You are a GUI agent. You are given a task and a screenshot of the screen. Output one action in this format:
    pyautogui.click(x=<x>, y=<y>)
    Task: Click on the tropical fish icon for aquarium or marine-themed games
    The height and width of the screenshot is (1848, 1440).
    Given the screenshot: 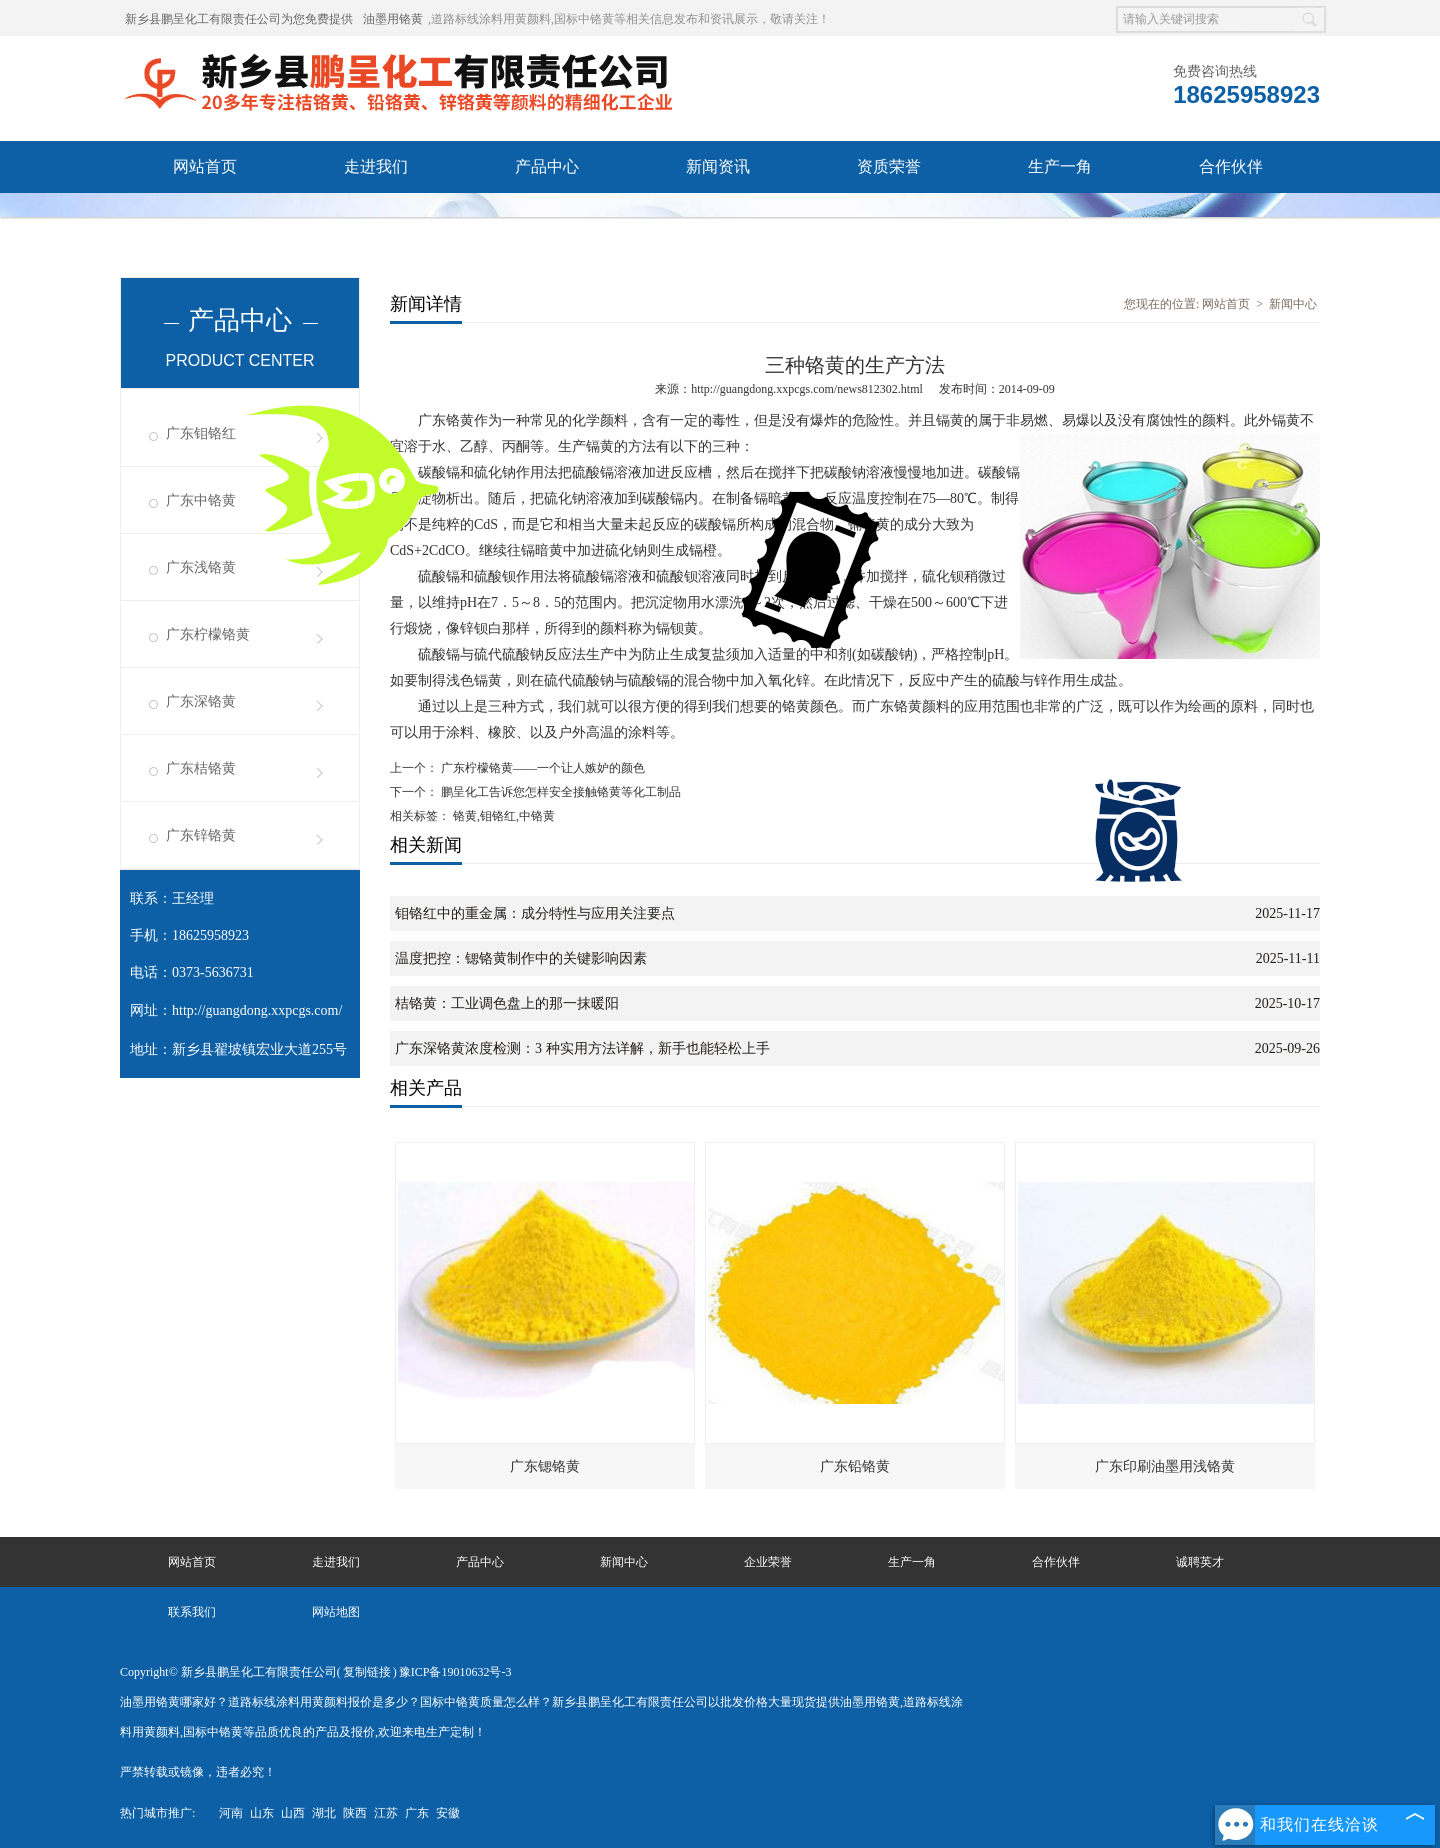 What is the action you would take?
    pyautogui.click(x=342, y=489)
    